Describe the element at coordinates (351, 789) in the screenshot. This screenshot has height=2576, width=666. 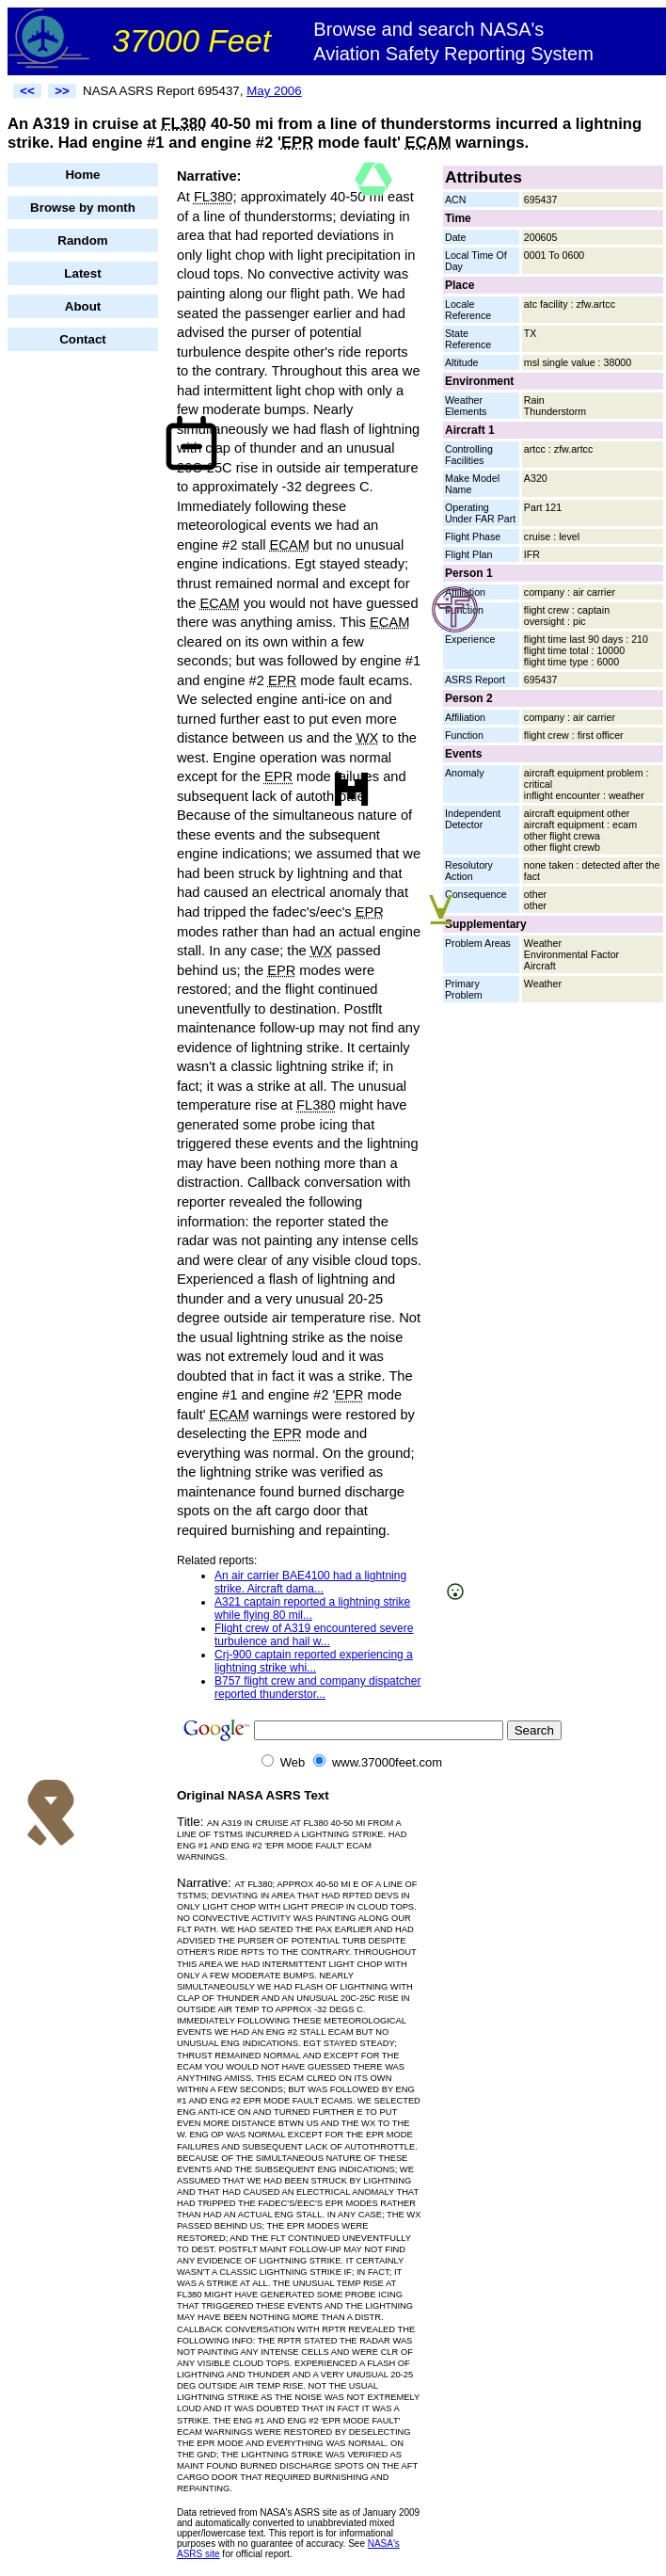
I see `open mixtral AI model settings` at that location.